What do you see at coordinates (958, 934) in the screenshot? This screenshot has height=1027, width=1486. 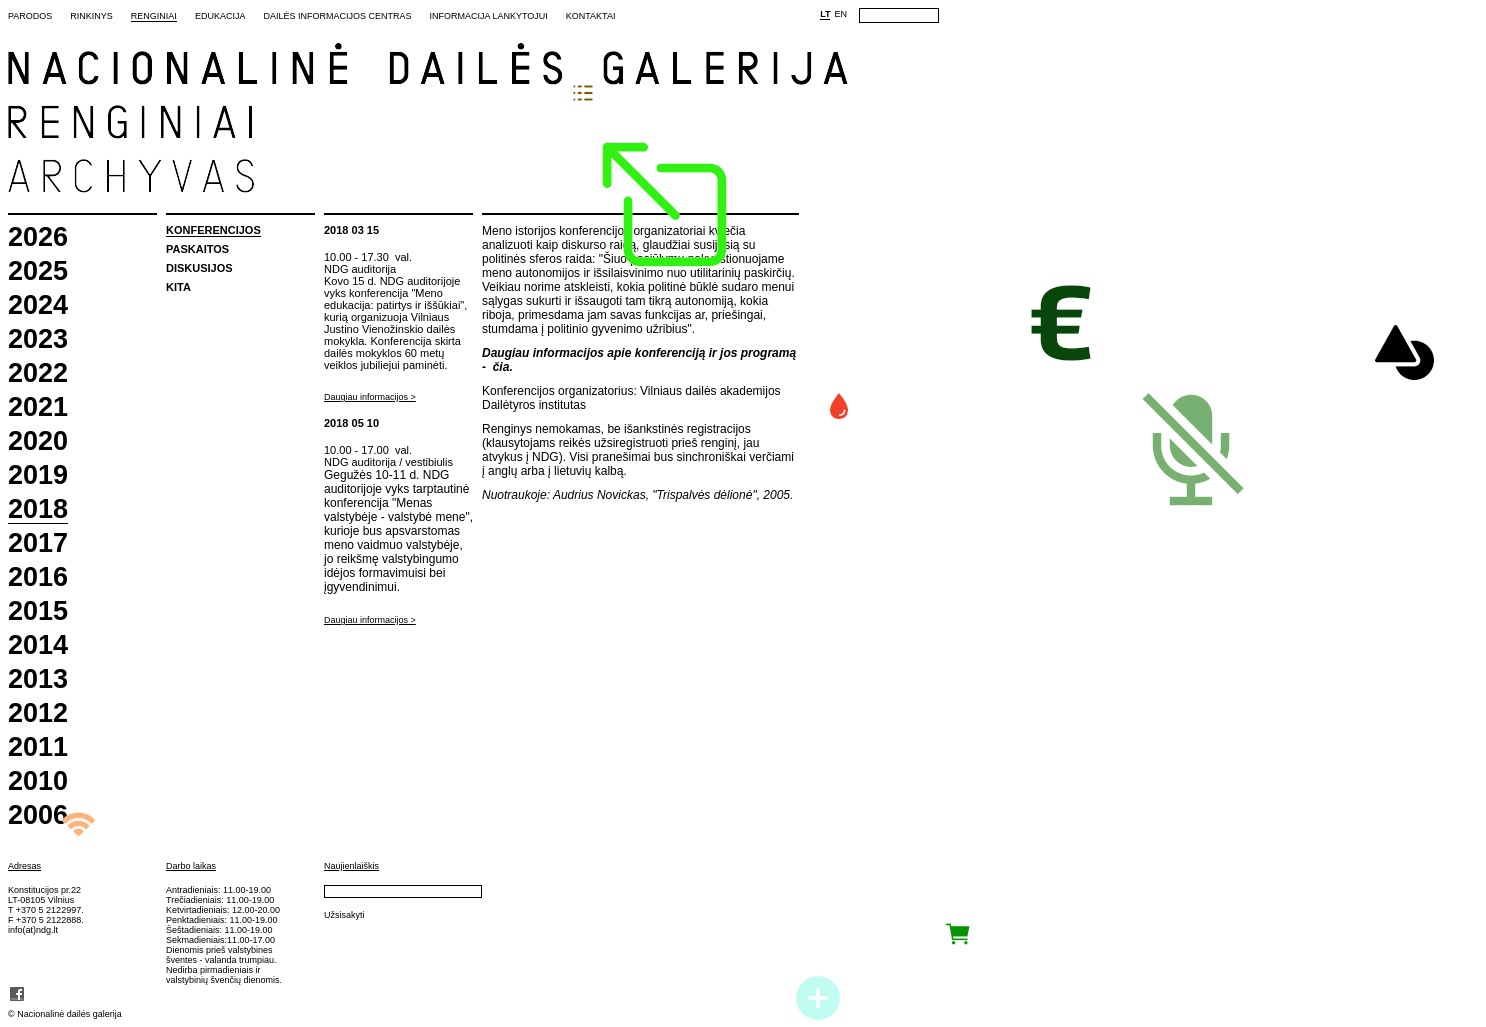 I see `view your shopping cart` at bounding box center [958, 934].